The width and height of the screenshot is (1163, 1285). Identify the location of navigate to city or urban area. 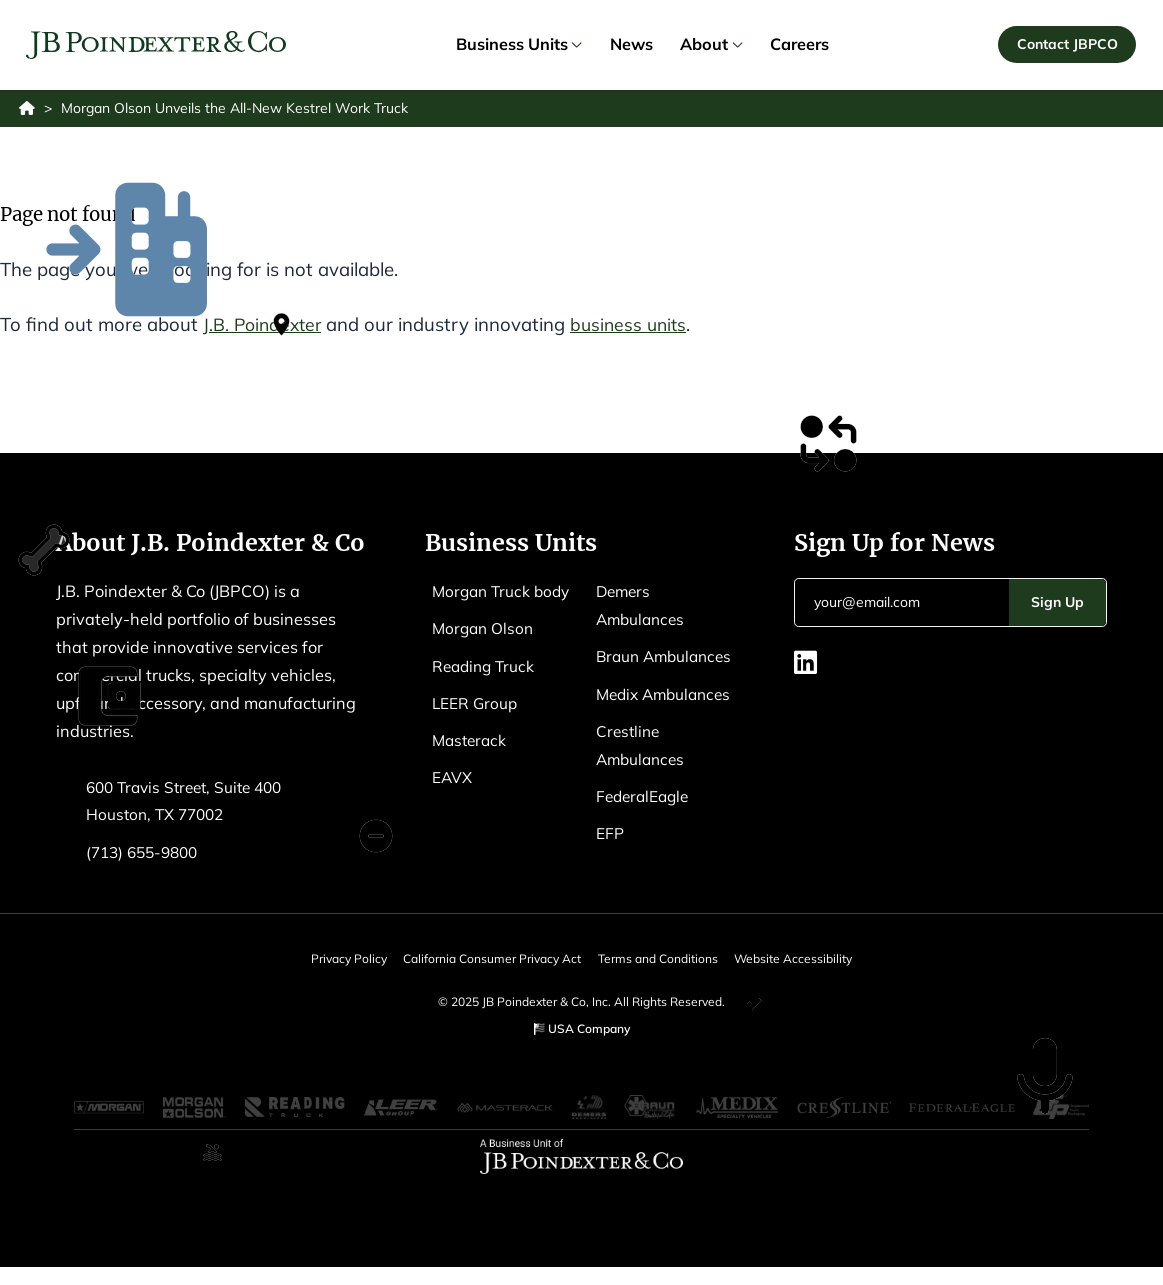
(123, 249).